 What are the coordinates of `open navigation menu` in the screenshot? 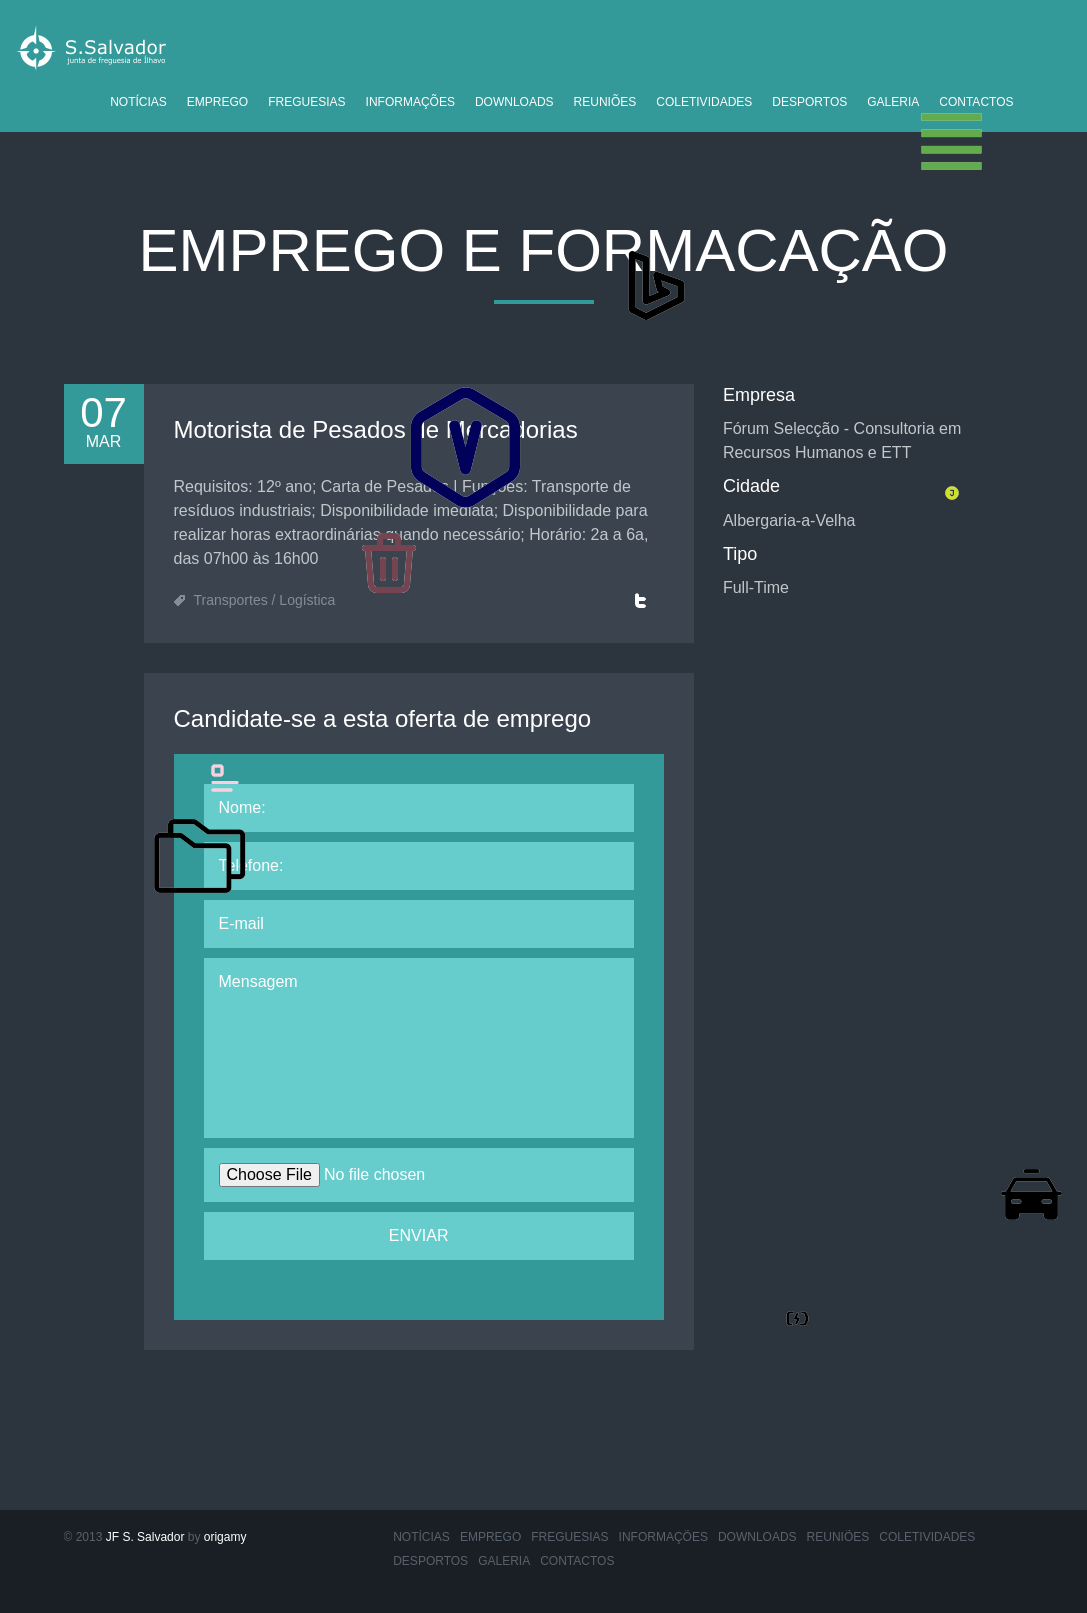 It's located at (951, 141).